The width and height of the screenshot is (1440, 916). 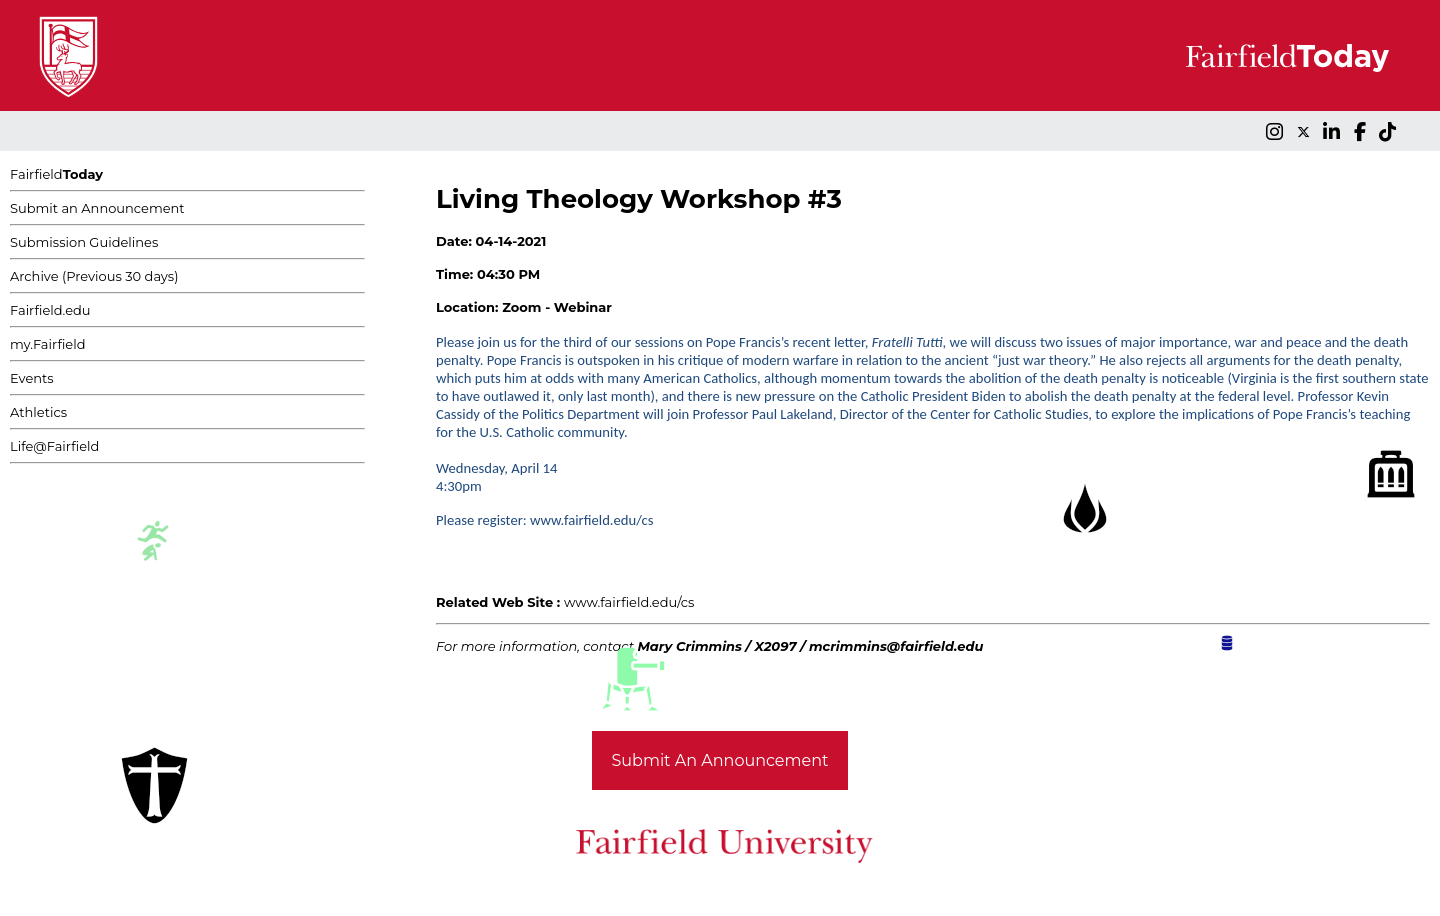 I want to click on deploy a walking turret unit, so click(x=634, y=678).